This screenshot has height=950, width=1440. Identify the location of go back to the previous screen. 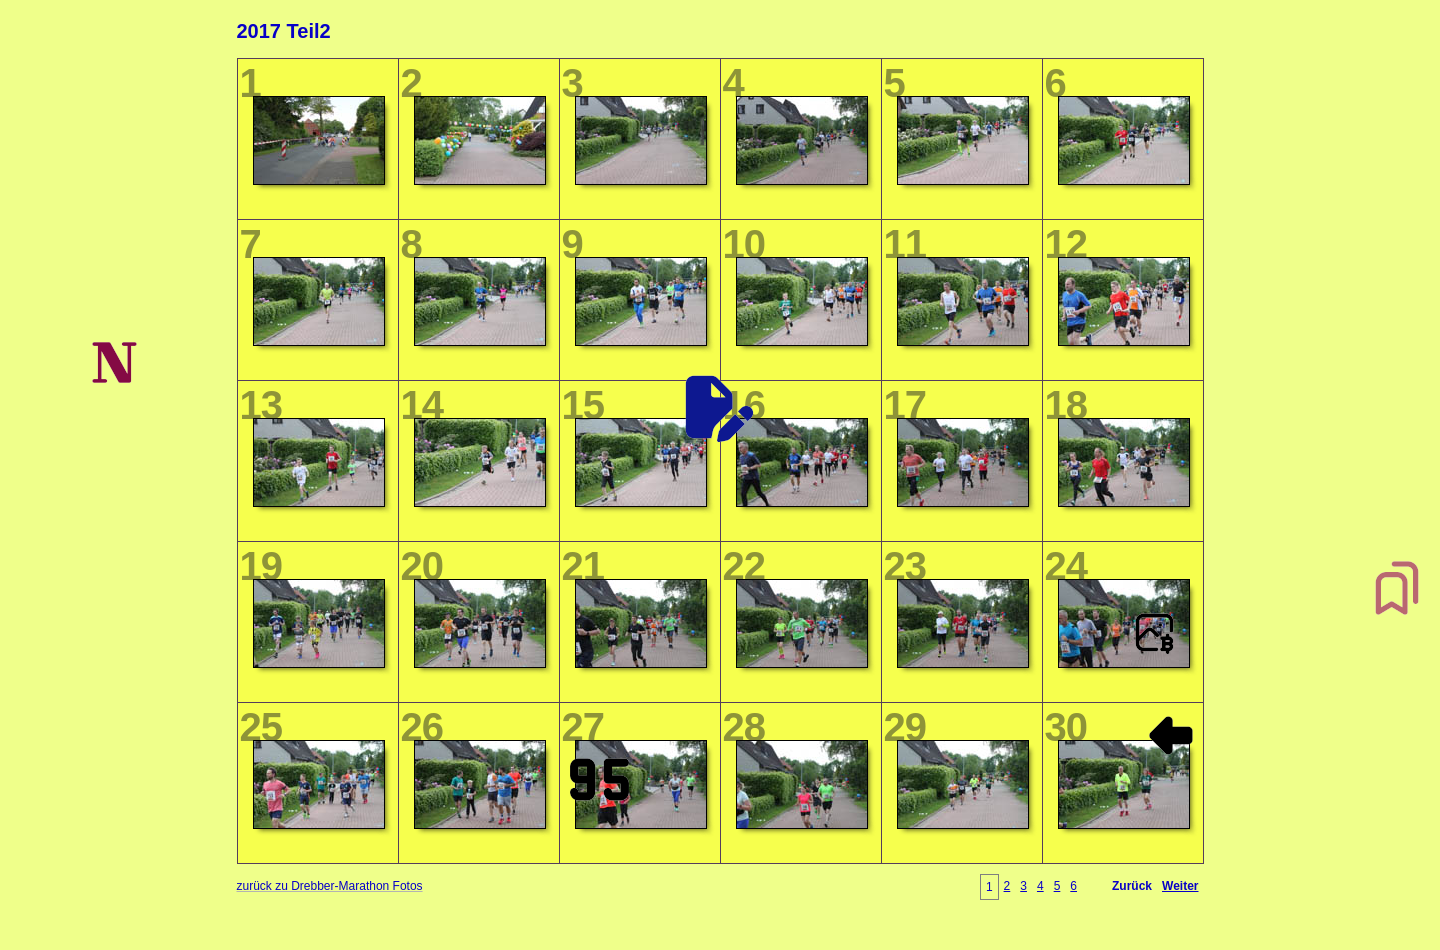
(1170, 735).